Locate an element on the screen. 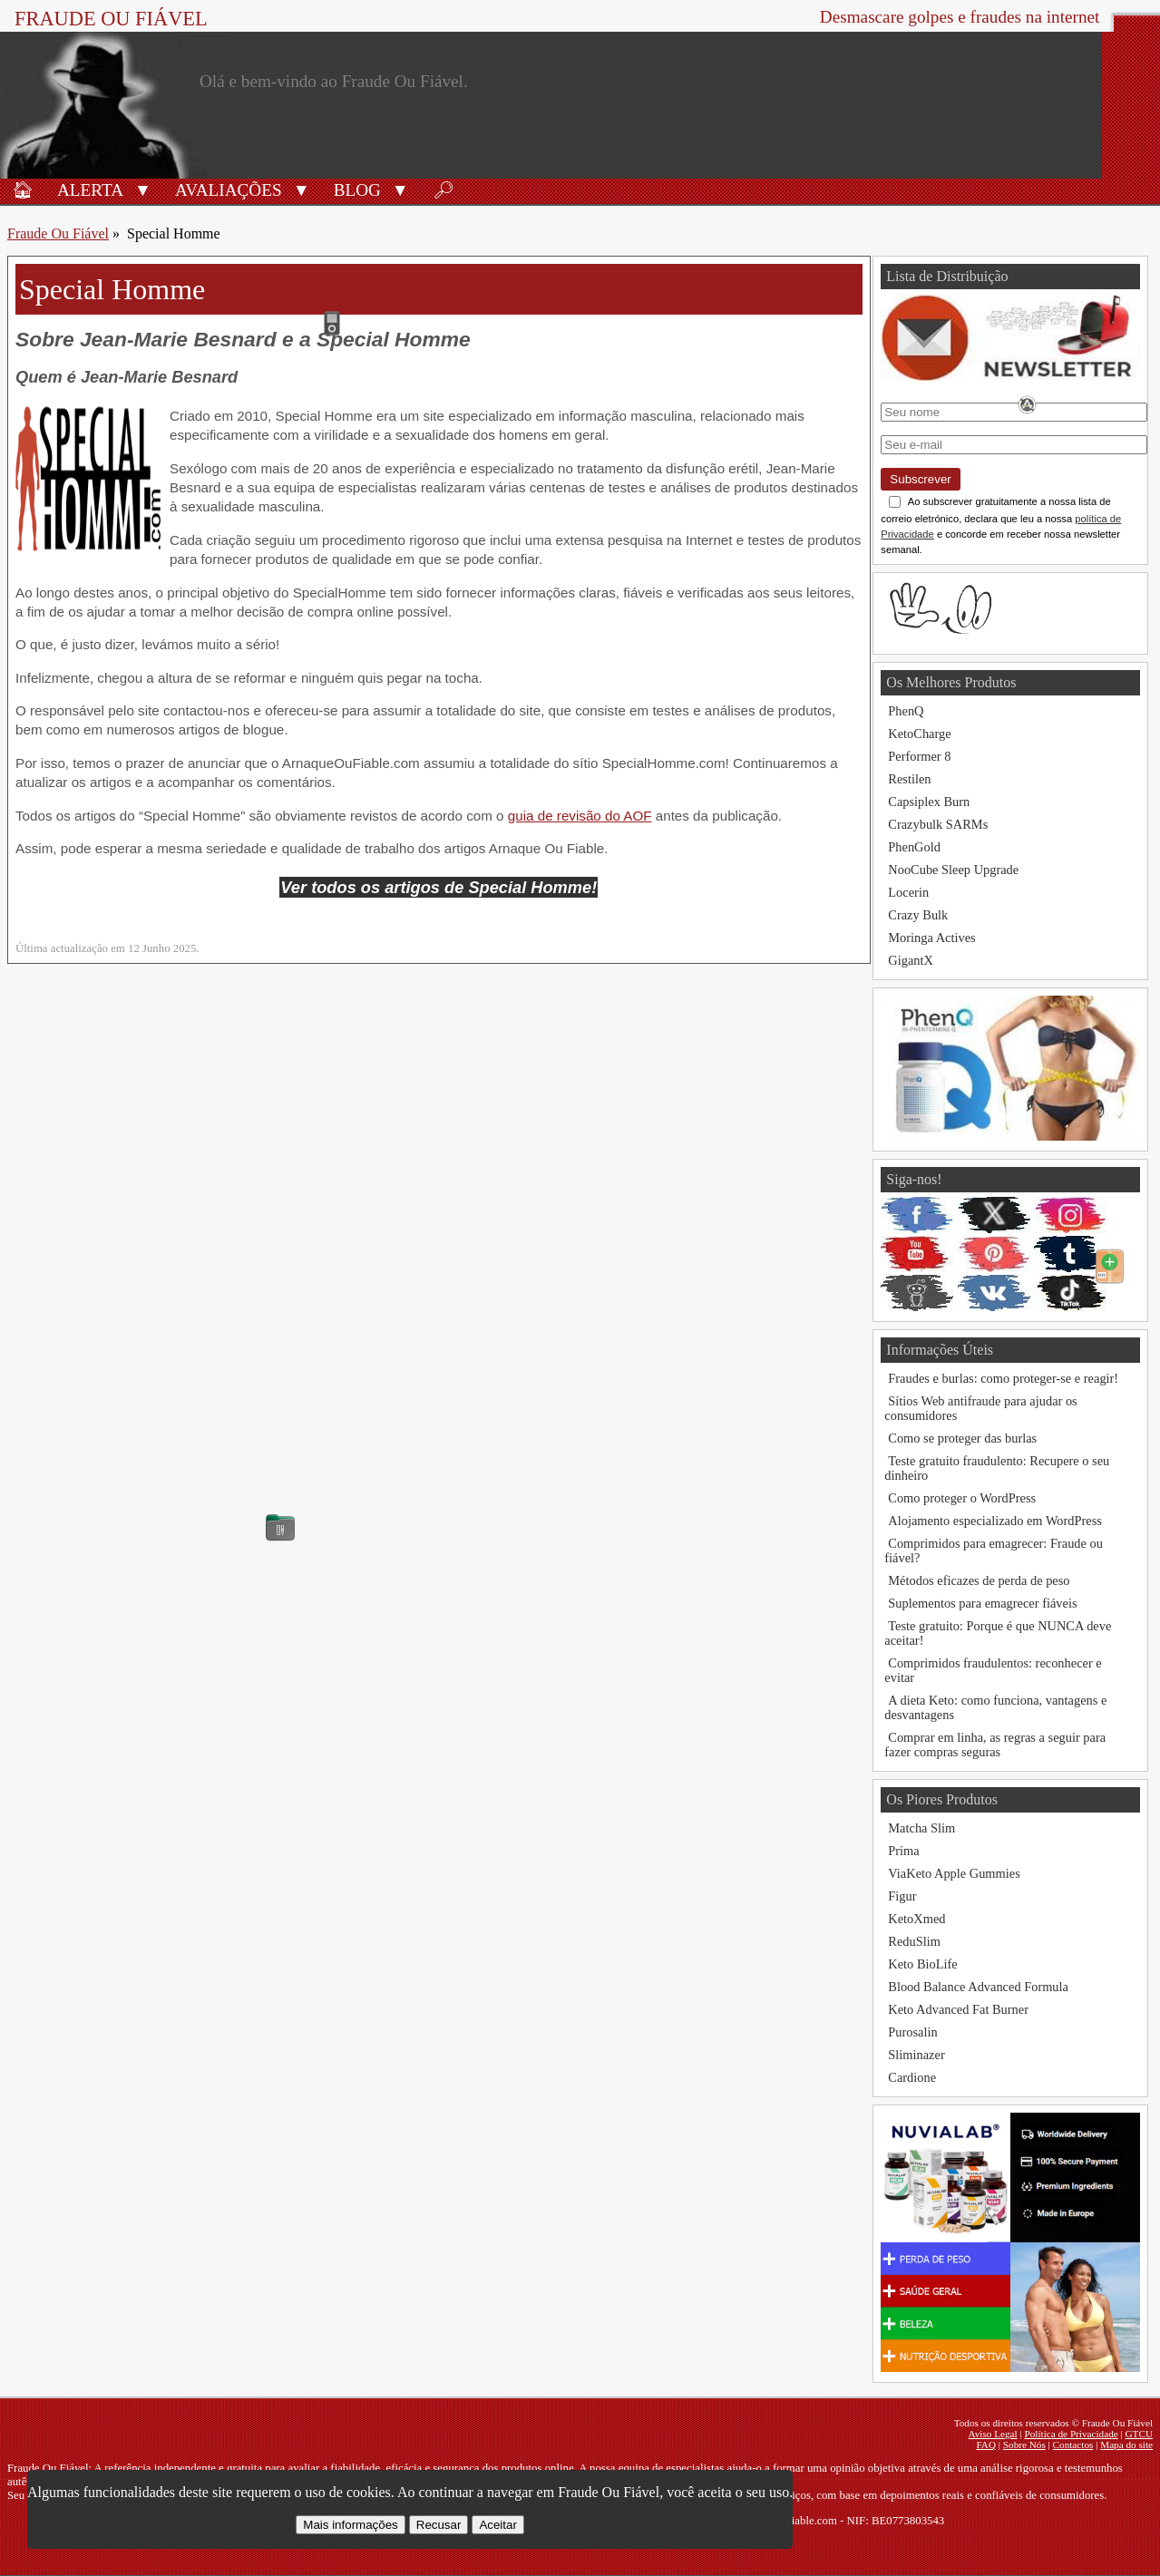 This screenshot has height=2576, width=1160. multimedia player device icon is located at coordinates (332, 324).